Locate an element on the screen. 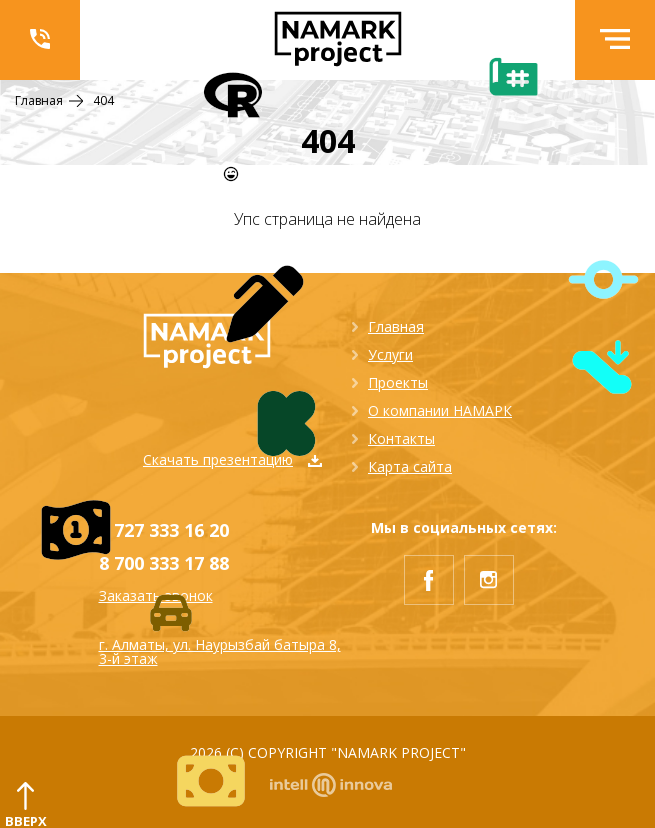 This screenshot has width=655, height=828. view payment or billing information is located at coordinates (211, 781).